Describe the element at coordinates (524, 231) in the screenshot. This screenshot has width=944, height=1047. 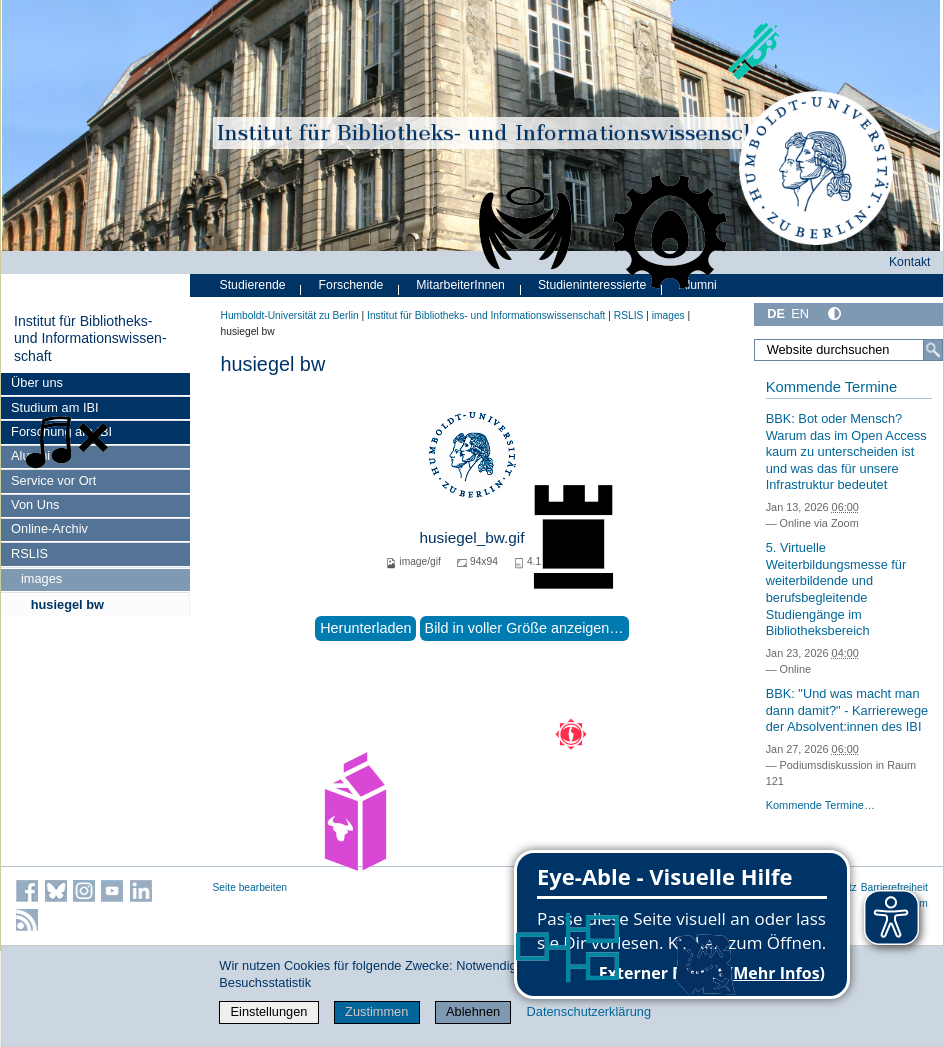
I see `select angel costume or outfit` at that location.